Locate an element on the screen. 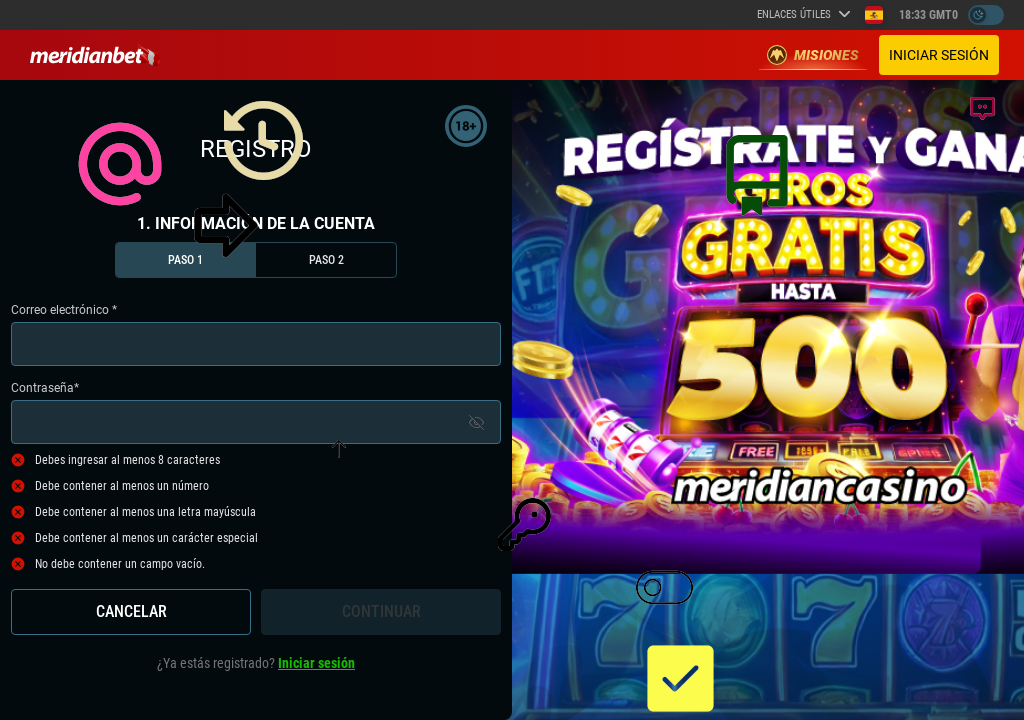 The width and height of the screenshot is (1024, 720). go forward or proceed to the next step is located at coordinates (223, 225).